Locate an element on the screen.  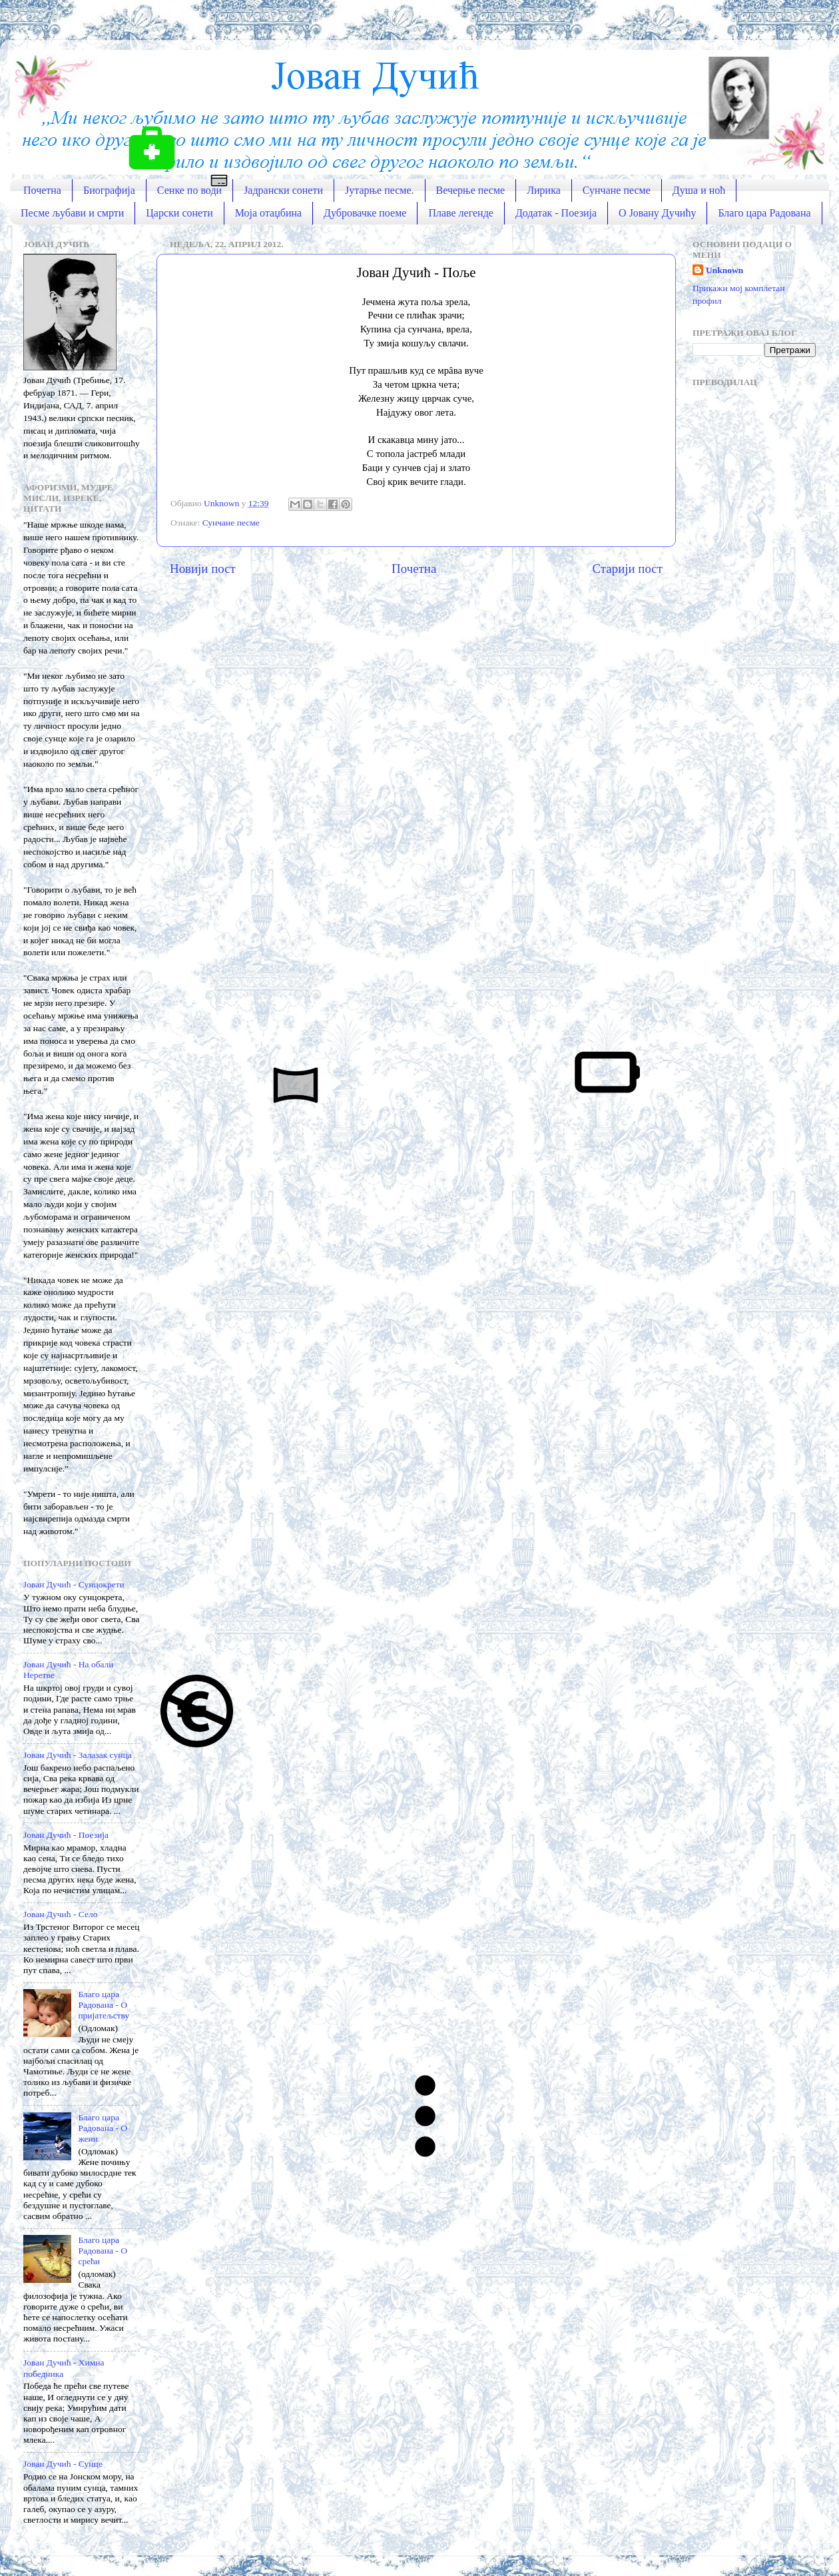
access medical records or health information is located at coordinates (152, 149).